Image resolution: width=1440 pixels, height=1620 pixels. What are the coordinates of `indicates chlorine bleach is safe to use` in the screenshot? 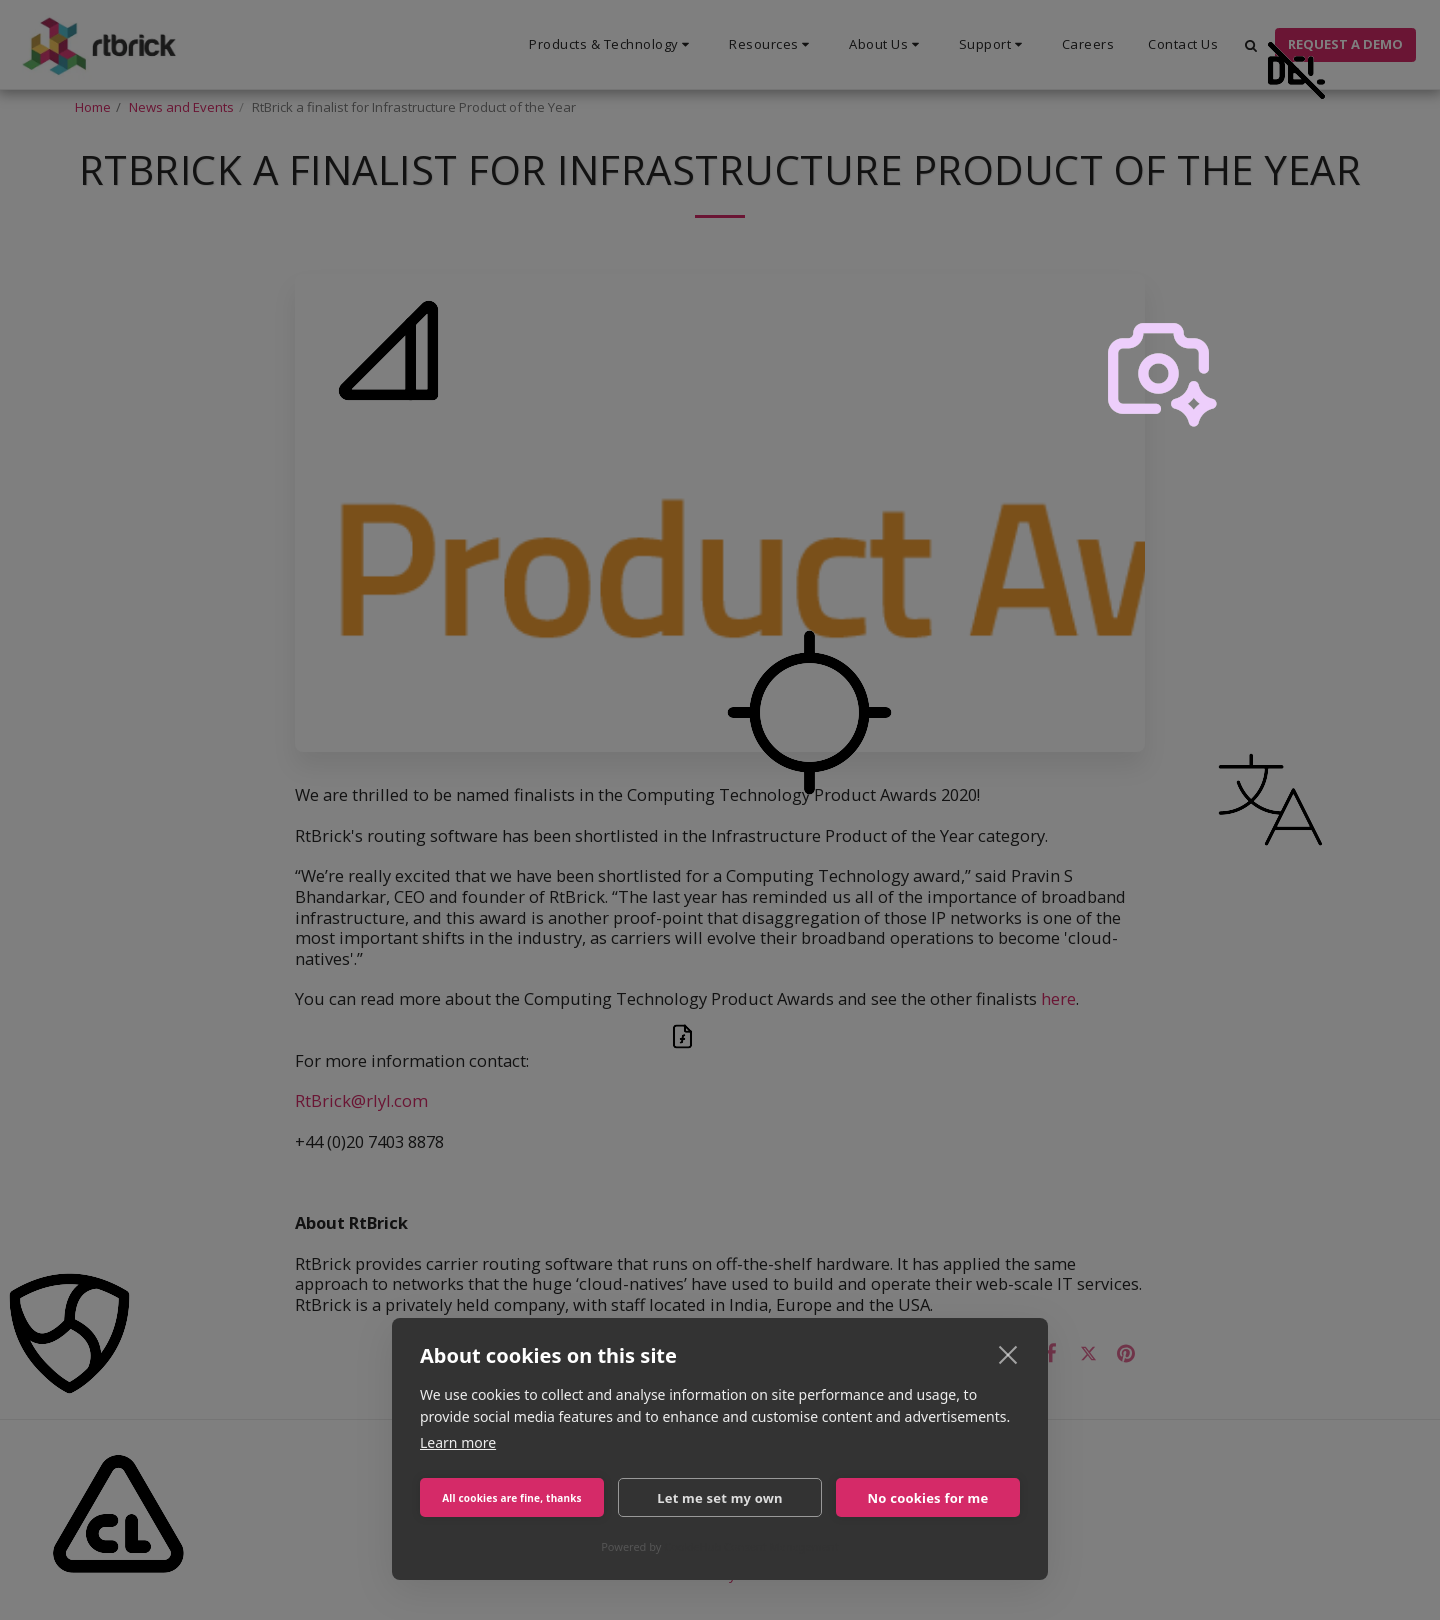 It's located at (118, 1520).